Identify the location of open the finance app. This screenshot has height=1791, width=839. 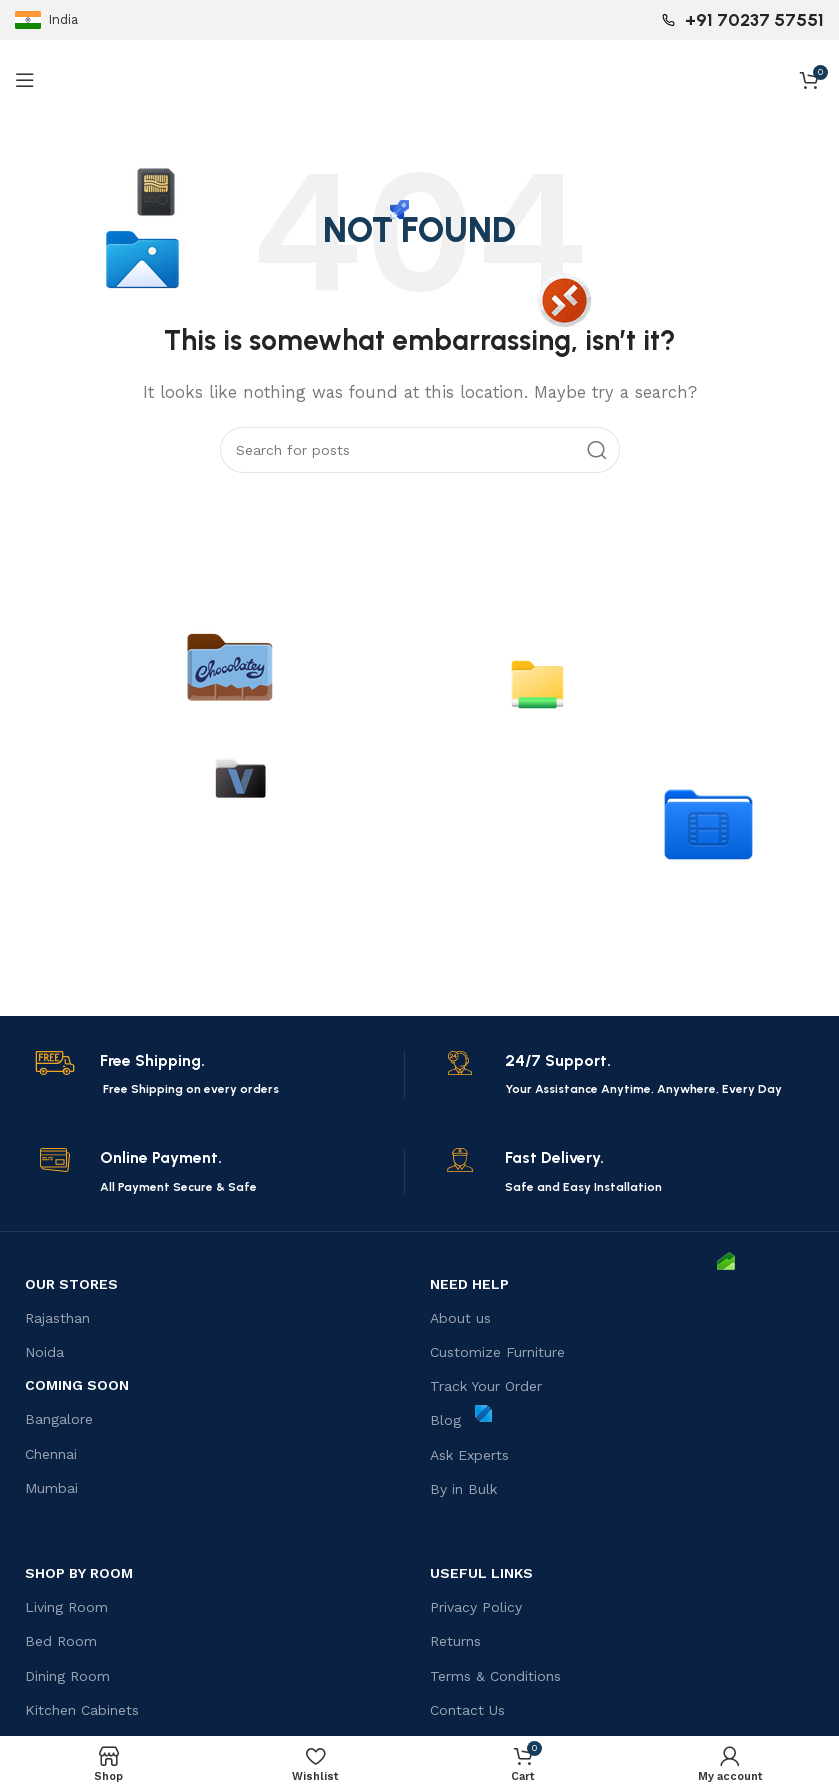
(726, 1261).